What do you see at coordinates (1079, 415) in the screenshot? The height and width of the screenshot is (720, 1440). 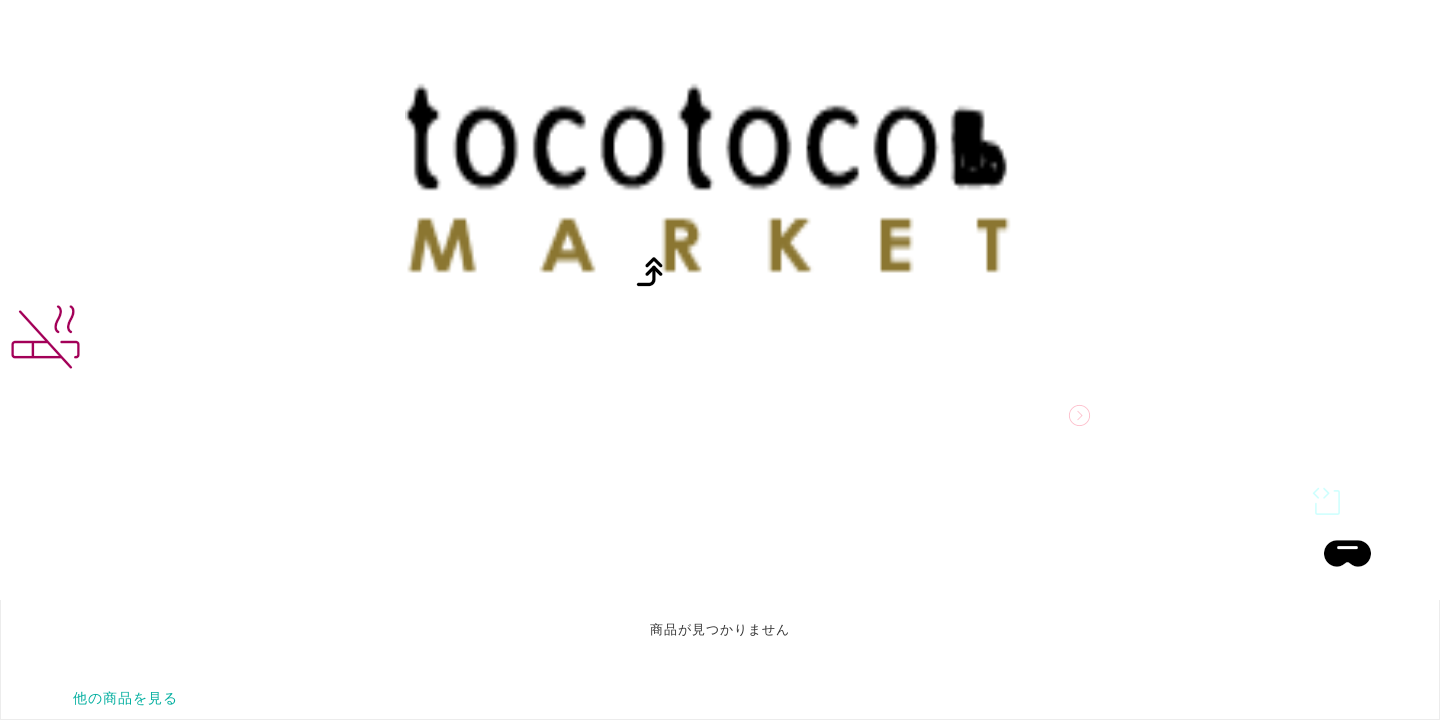 I see `go to next item or page` at bounding box center [1079, 415].